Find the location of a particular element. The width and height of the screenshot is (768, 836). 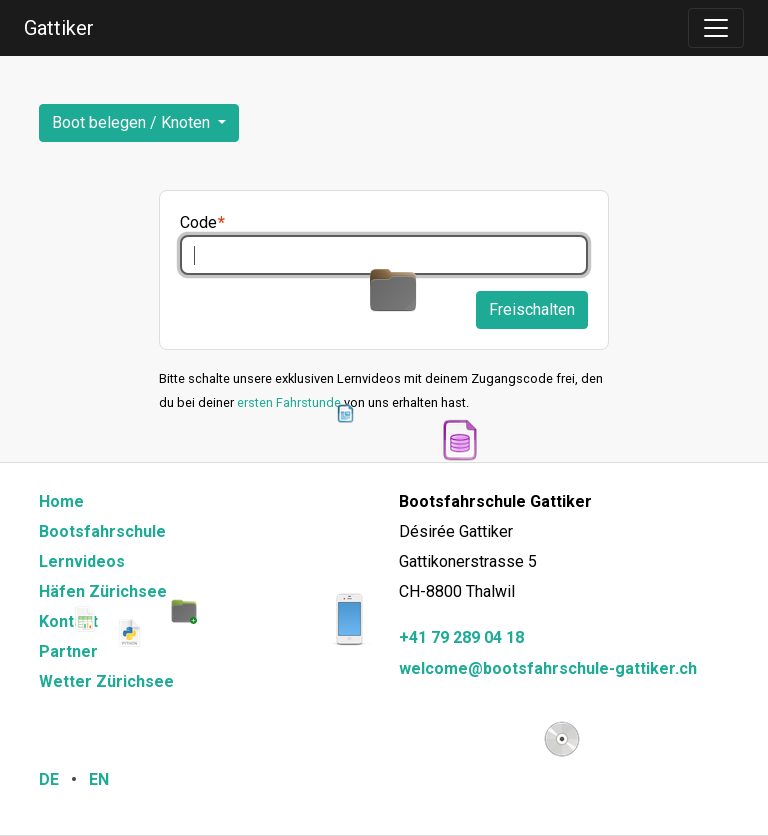

open a database file is located at coordinates (460, 440).